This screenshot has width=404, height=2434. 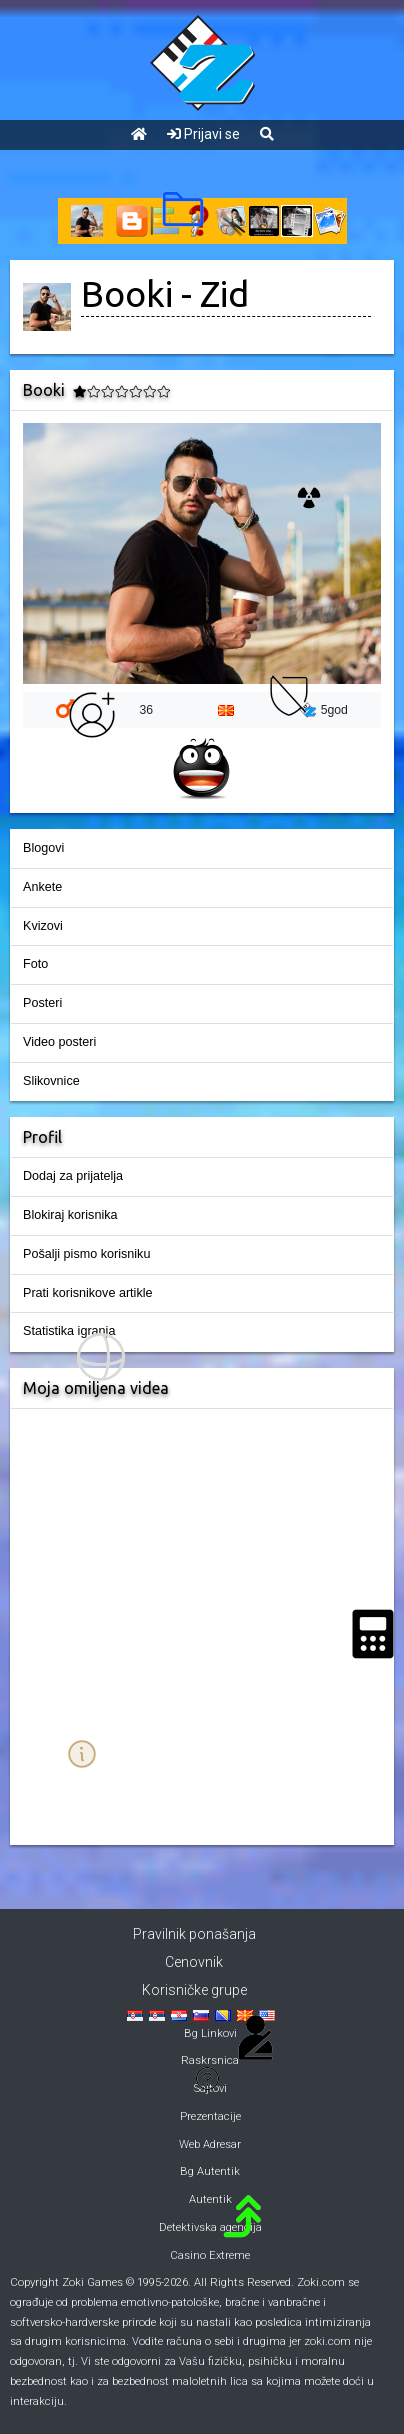 I want to click on open folder to view files, so click(x=183, y=209).